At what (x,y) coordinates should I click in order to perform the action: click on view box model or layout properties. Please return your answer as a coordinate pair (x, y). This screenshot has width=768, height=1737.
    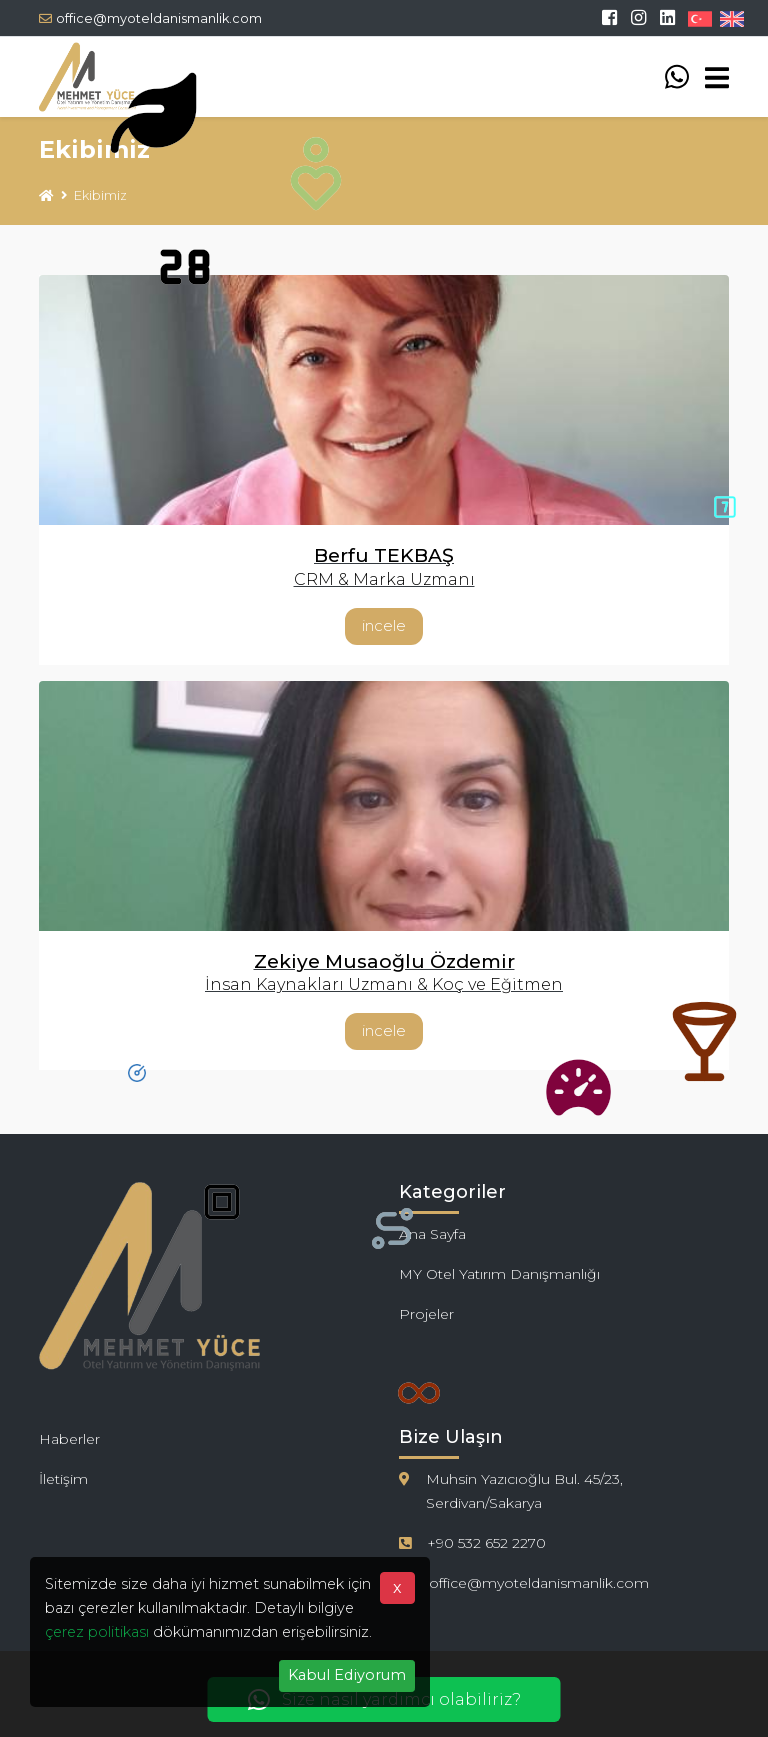
    Looking at the image, I should click on (222, 1202).